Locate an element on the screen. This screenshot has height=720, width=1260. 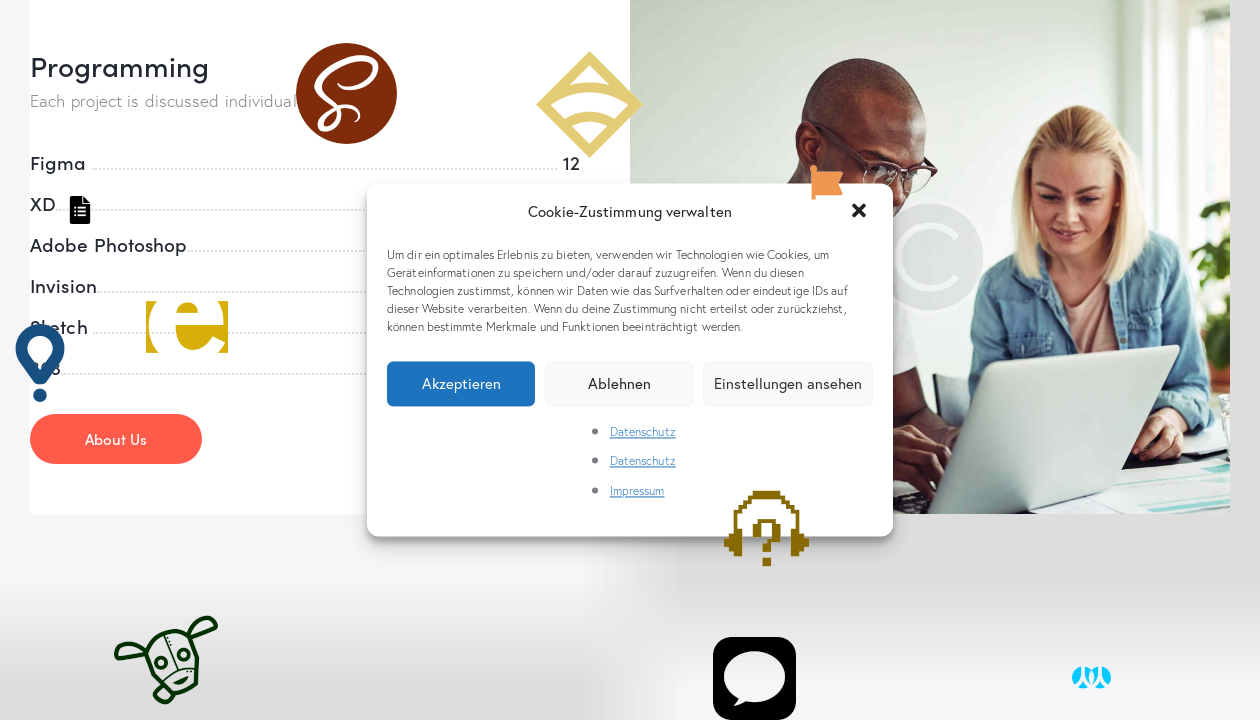
visit tindie marketplace is located at coordinates (166, 660).